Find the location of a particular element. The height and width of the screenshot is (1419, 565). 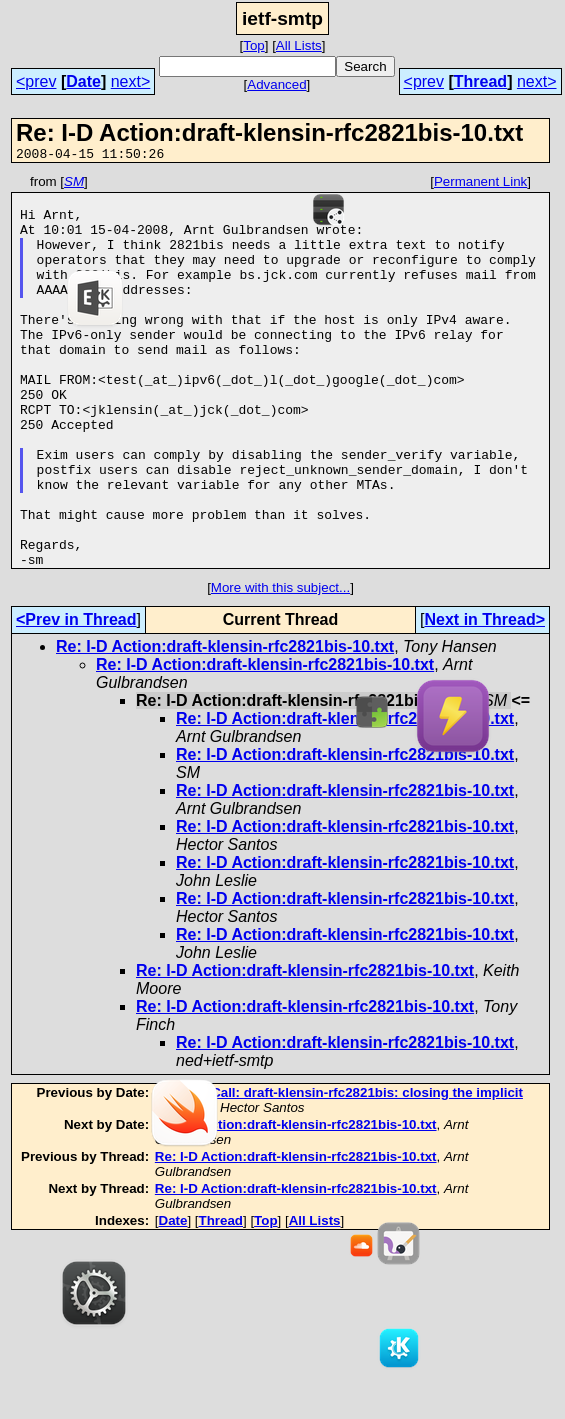

open SoundCloud app is located at coordinates (361, 1245).